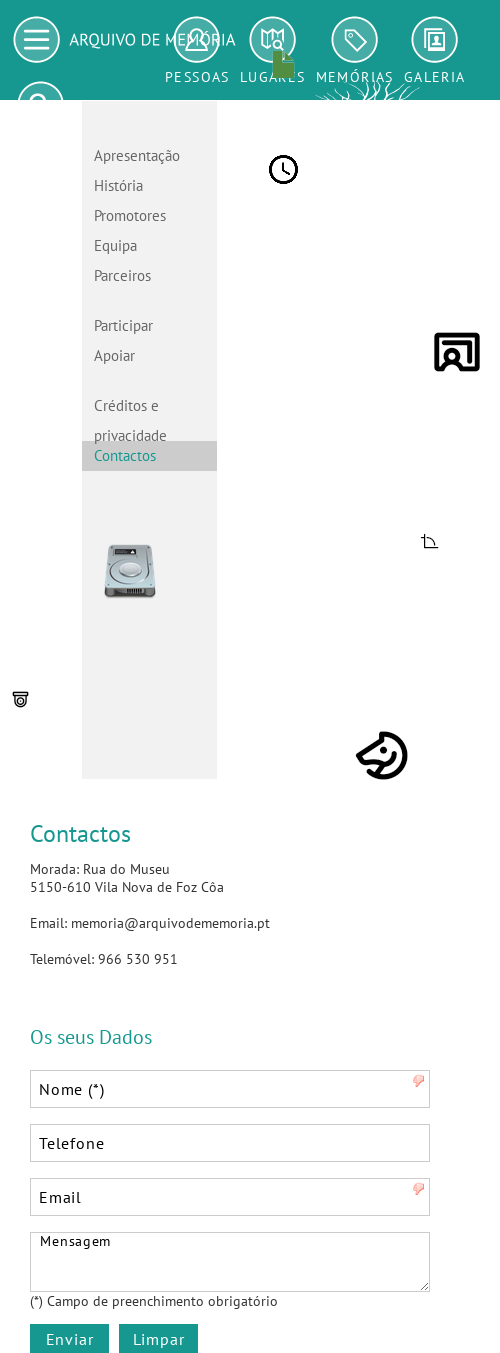  What do you see at coordinates (130, 571) in the screenshot?
I see `access local hard drive storage` at bounding box center [130, 571].